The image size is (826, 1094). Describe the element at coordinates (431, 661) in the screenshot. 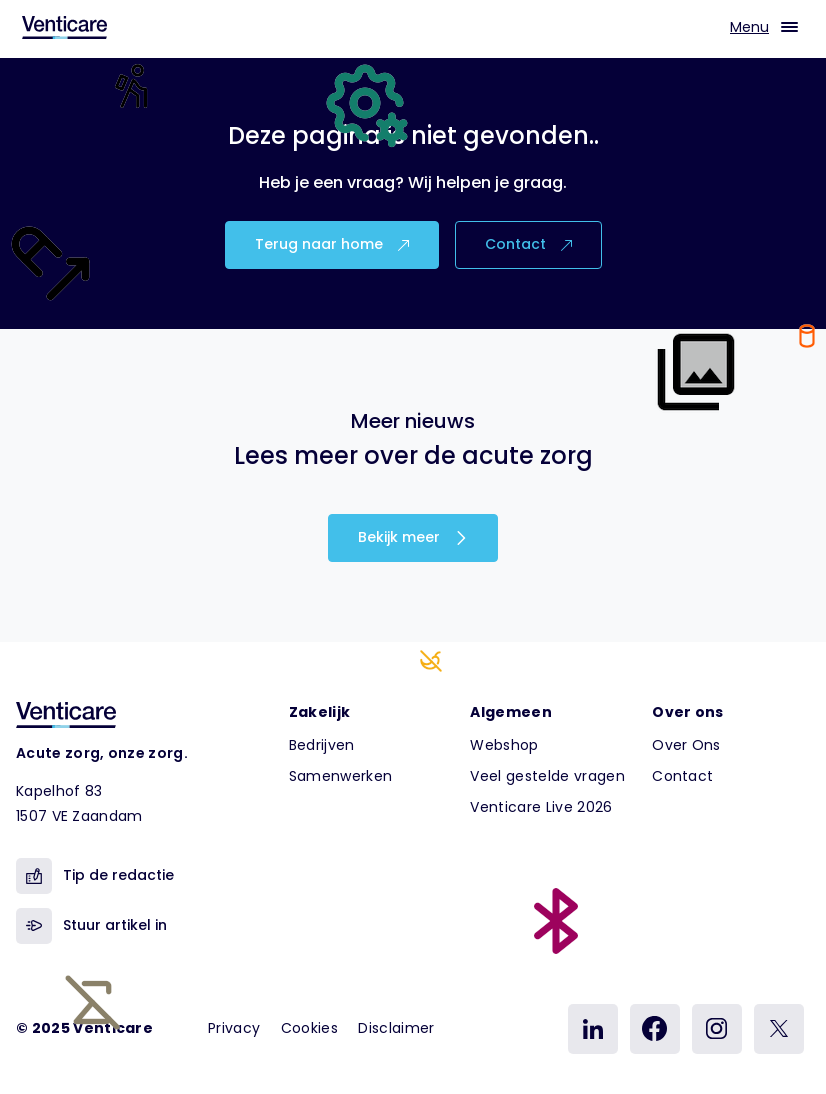

I see `disable spicy food filter` at that location.